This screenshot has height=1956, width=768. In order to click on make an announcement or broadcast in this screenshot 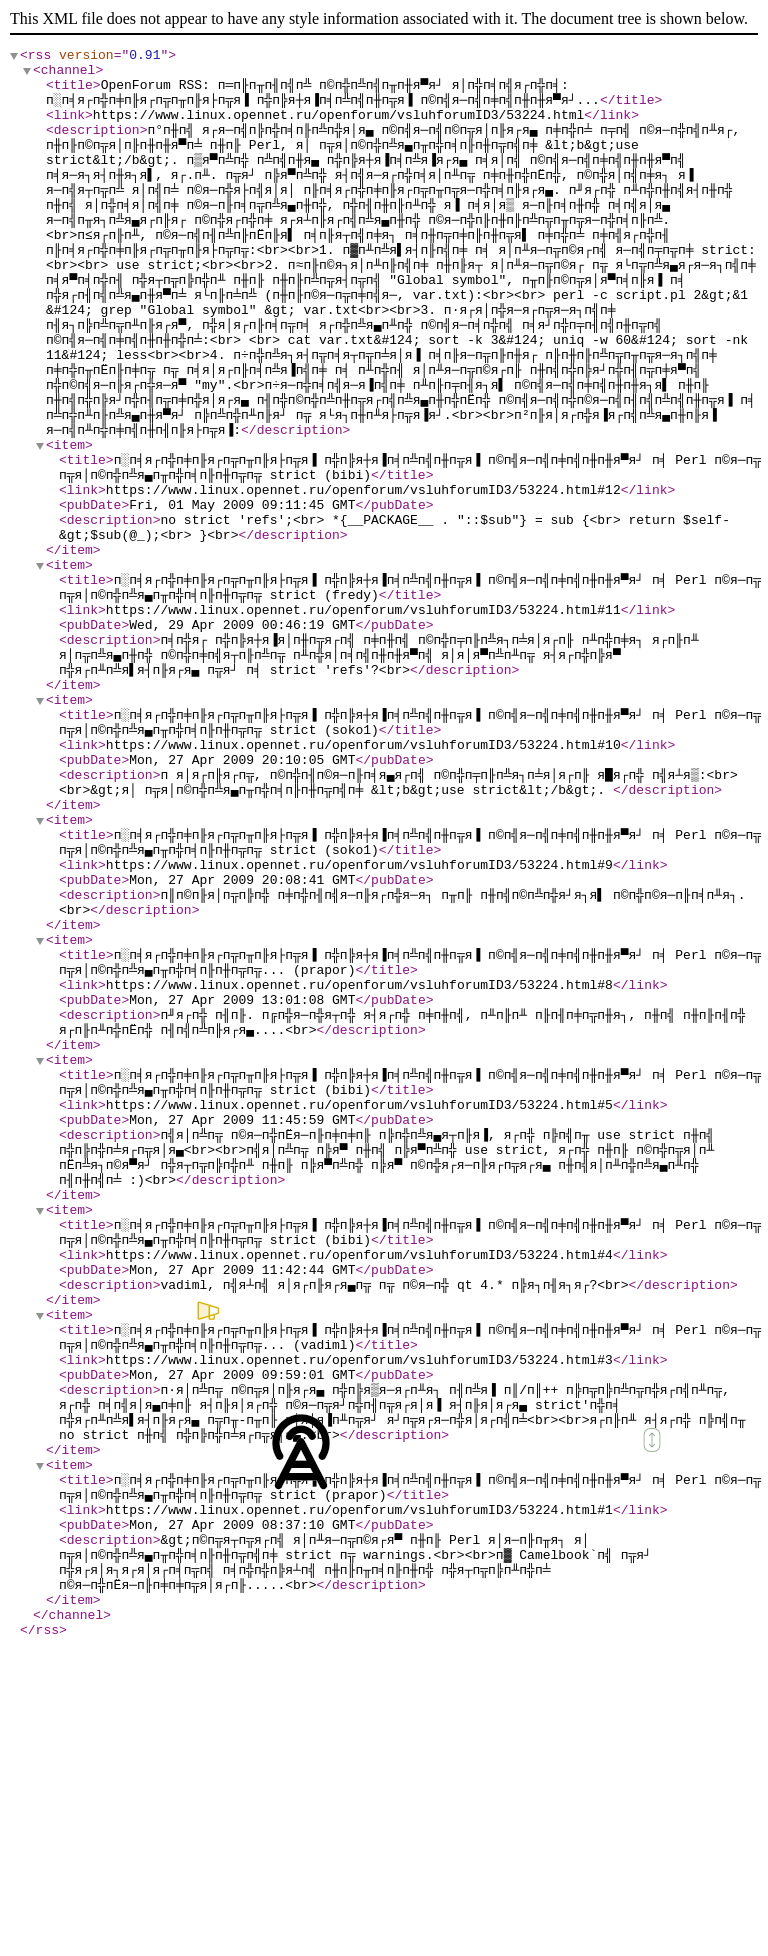, I will do `click(207, 1311)`.